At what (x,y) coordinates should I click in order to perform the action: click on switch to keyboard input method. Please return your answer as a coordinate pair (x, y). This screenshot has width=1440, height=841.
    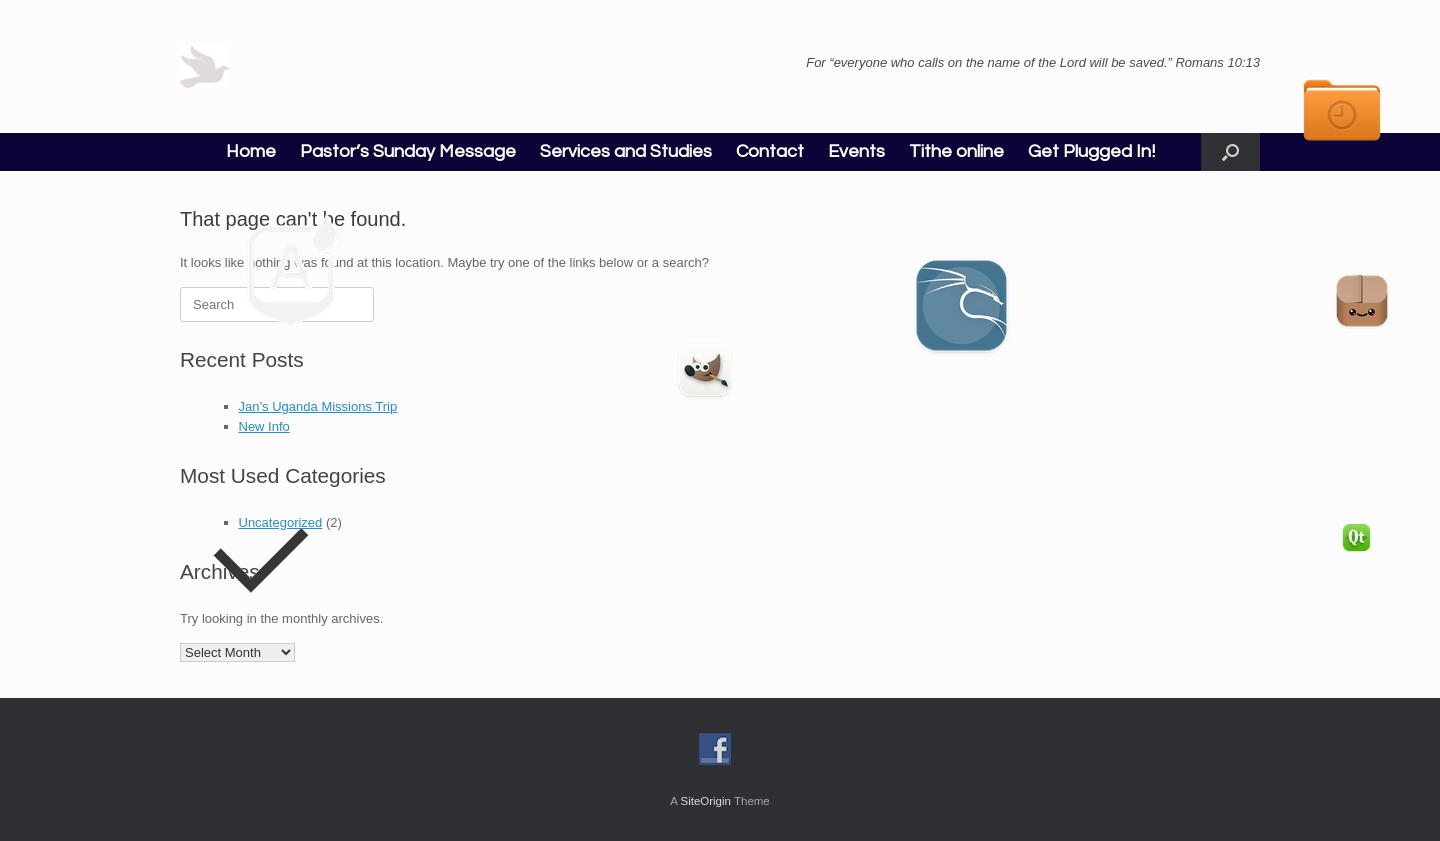
    Looking at the image, I should click on (294, 269).